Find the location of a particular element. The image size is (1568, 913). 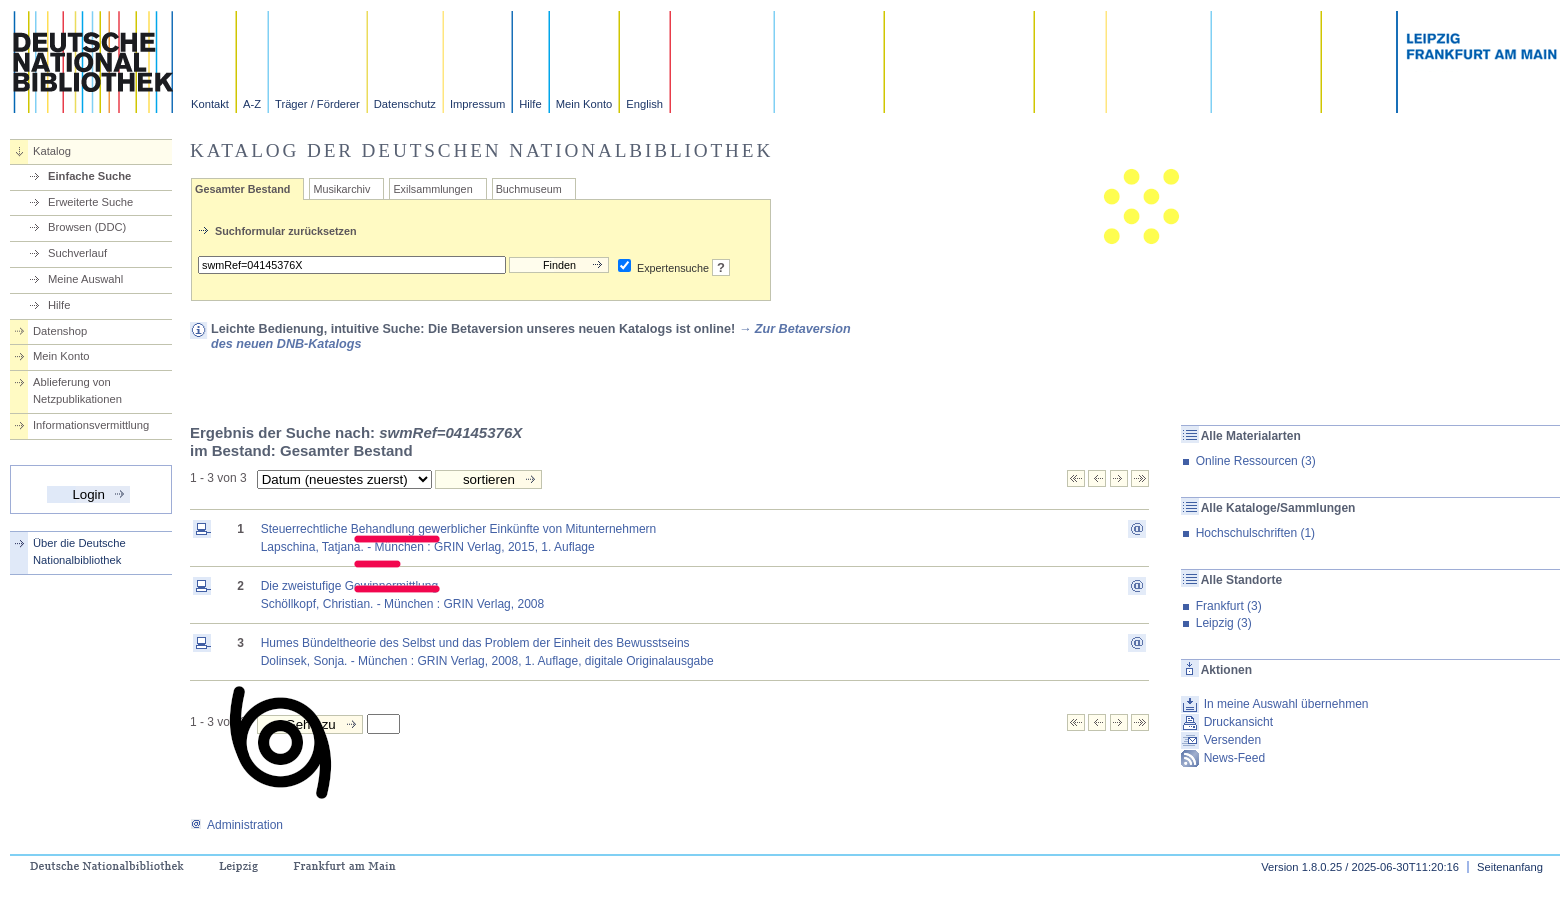

indicates stormy or severe weather conditions is located at coordinates (280, 742).